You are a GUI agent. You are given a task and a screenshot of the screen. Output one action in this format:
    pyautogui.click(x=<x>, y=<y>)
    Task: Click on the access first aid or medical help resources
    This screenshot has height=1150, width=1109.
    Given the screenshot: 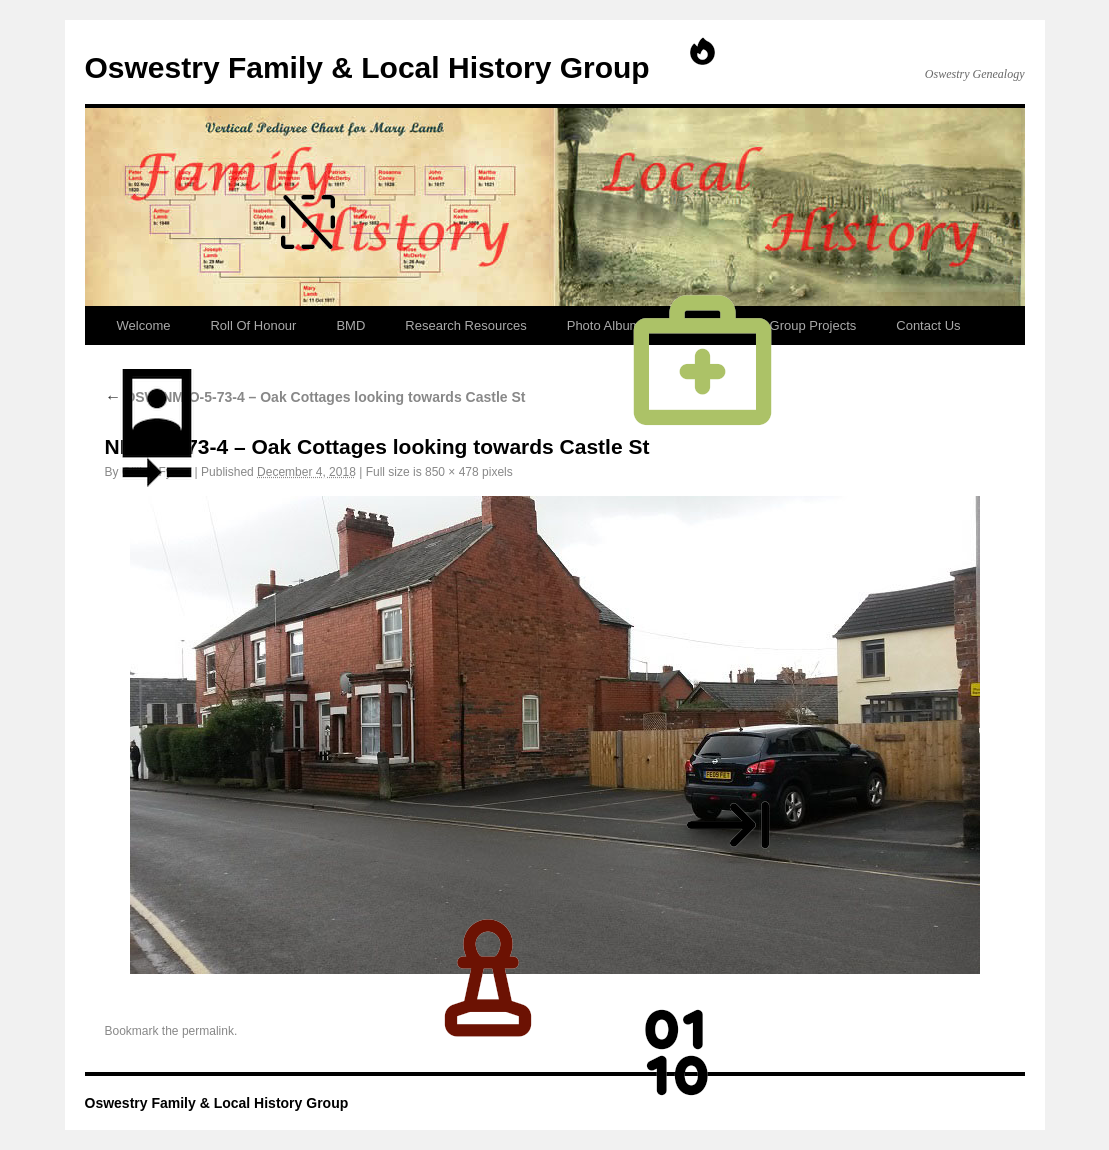 What is the action you would take?
    pyautogui.click(x=702, y=366)
    